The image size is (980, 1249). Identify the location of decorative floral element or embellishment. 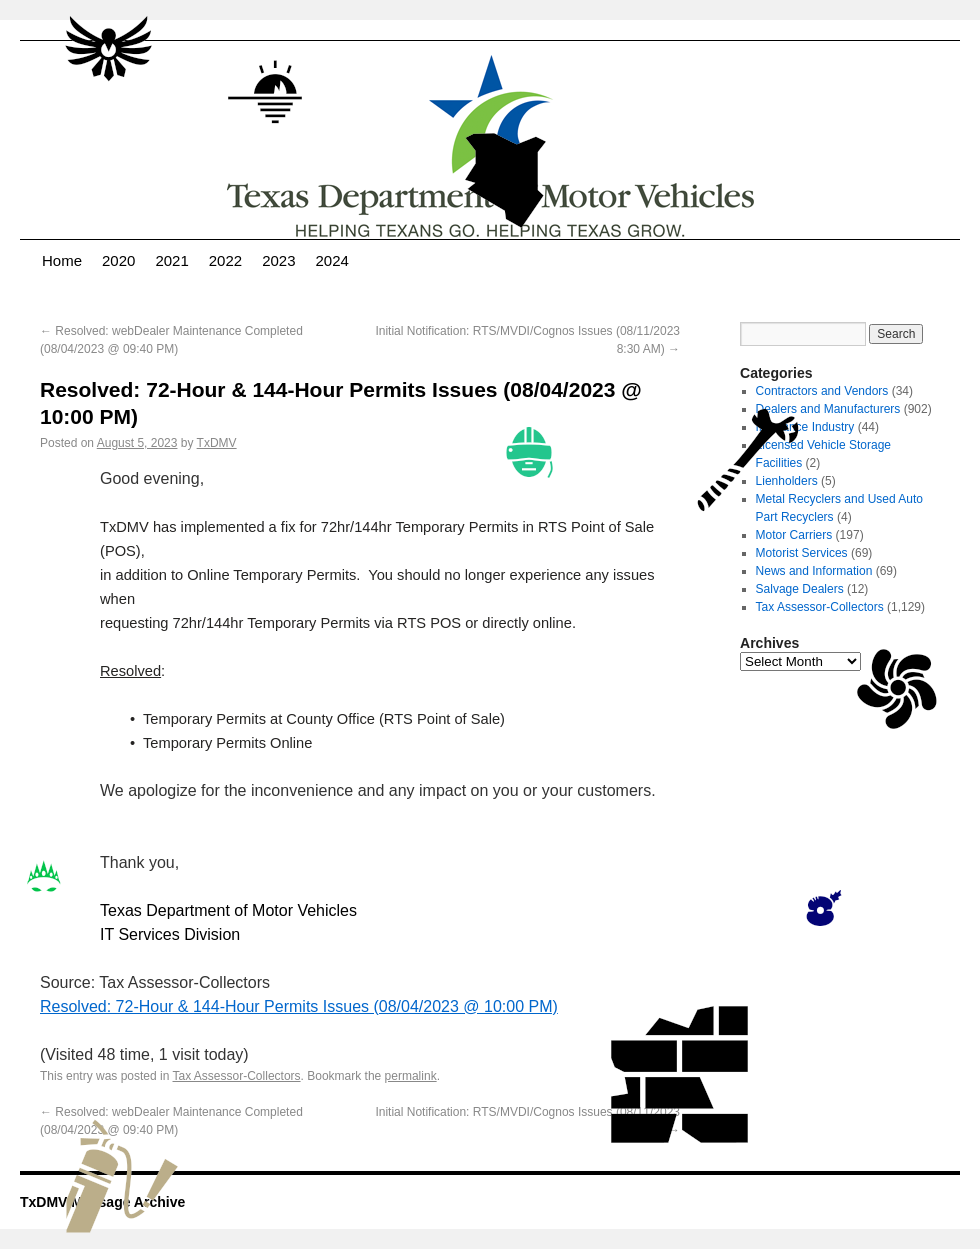
(897, 689).